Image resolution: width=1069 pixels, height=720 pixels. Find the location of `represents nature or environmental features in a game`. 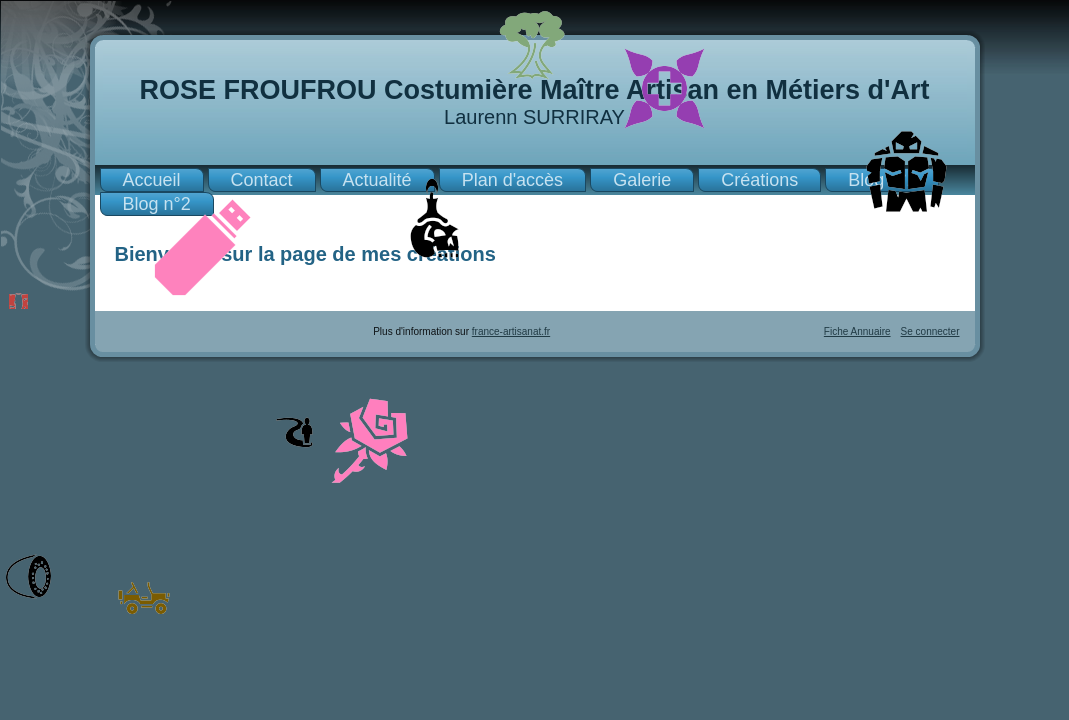

represents nature or environmental features in a game is located at coordinates (532, 45).